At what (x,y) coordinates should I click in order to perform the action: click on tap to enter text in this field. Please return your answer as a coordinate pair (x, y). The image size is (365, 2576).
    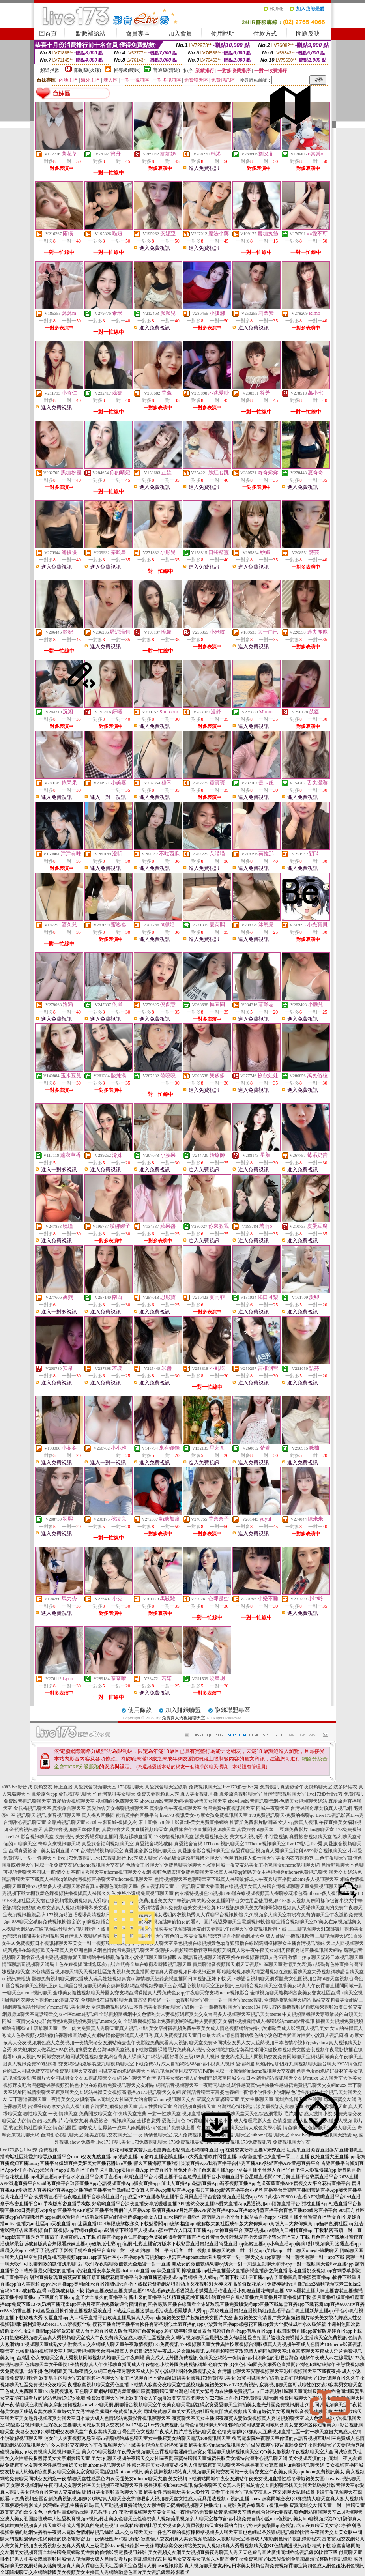
    Looking at the image, I should click on (330, 2406).